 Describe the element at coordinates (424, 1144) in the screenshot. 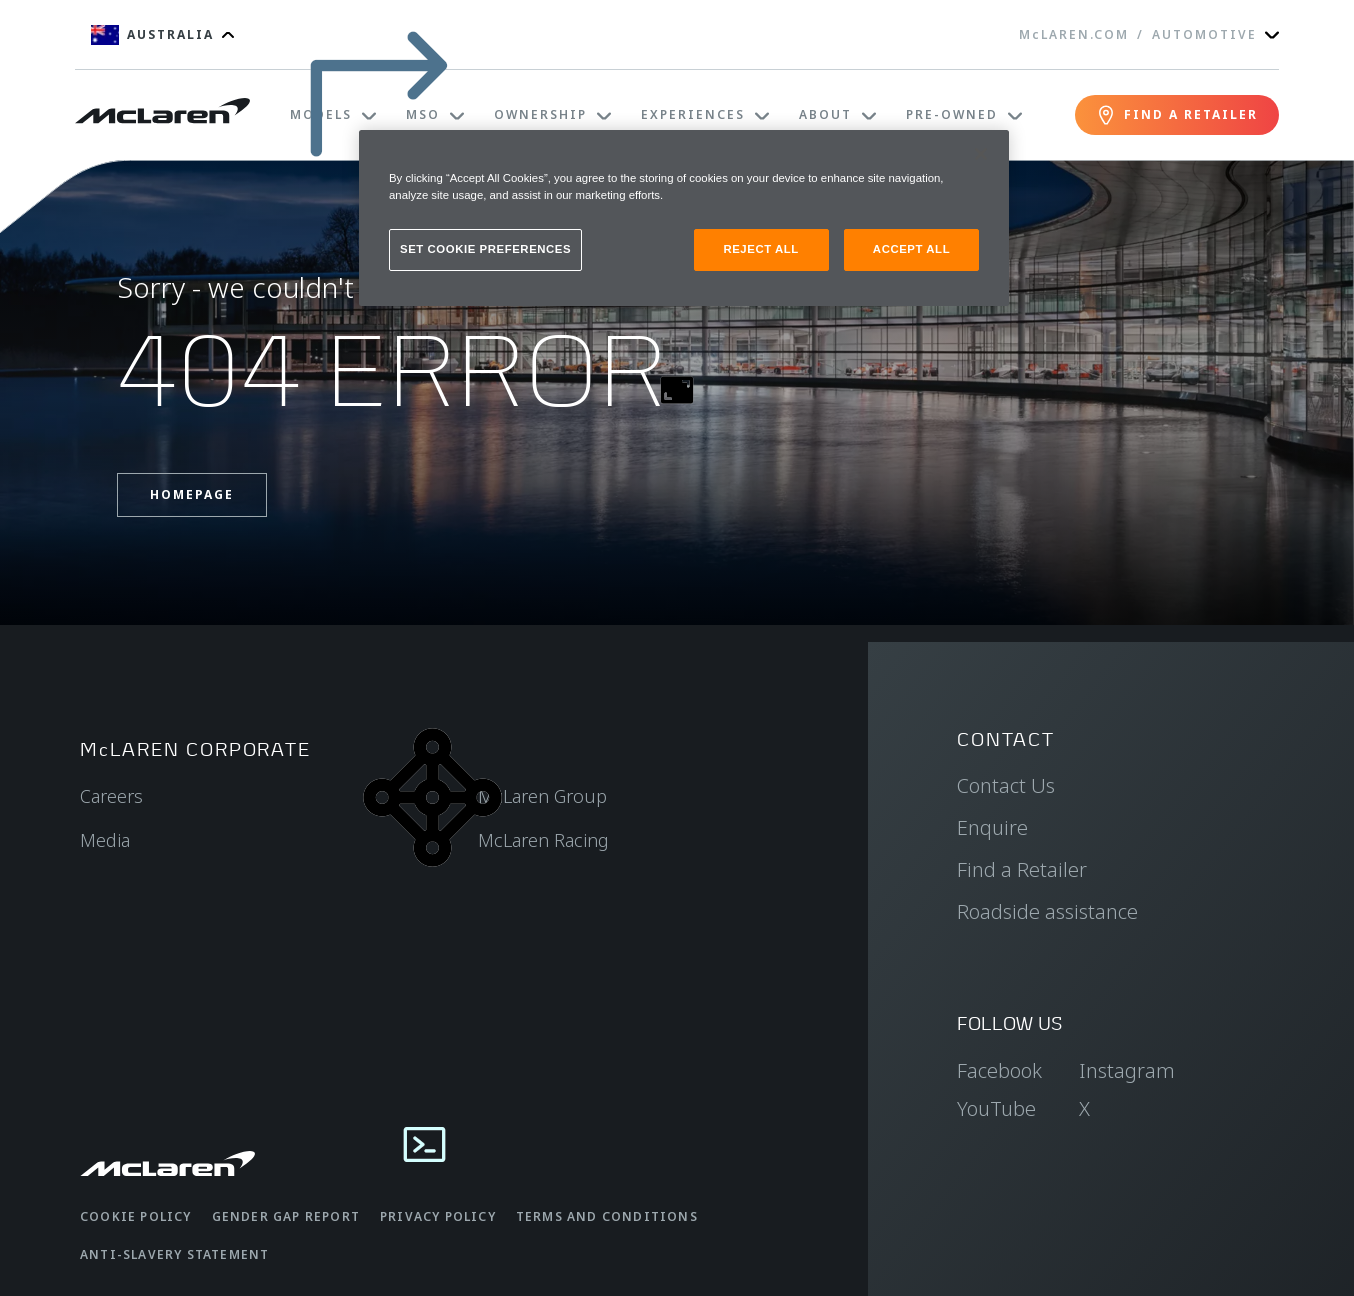

I see `open terminal or command line interface` at that location.